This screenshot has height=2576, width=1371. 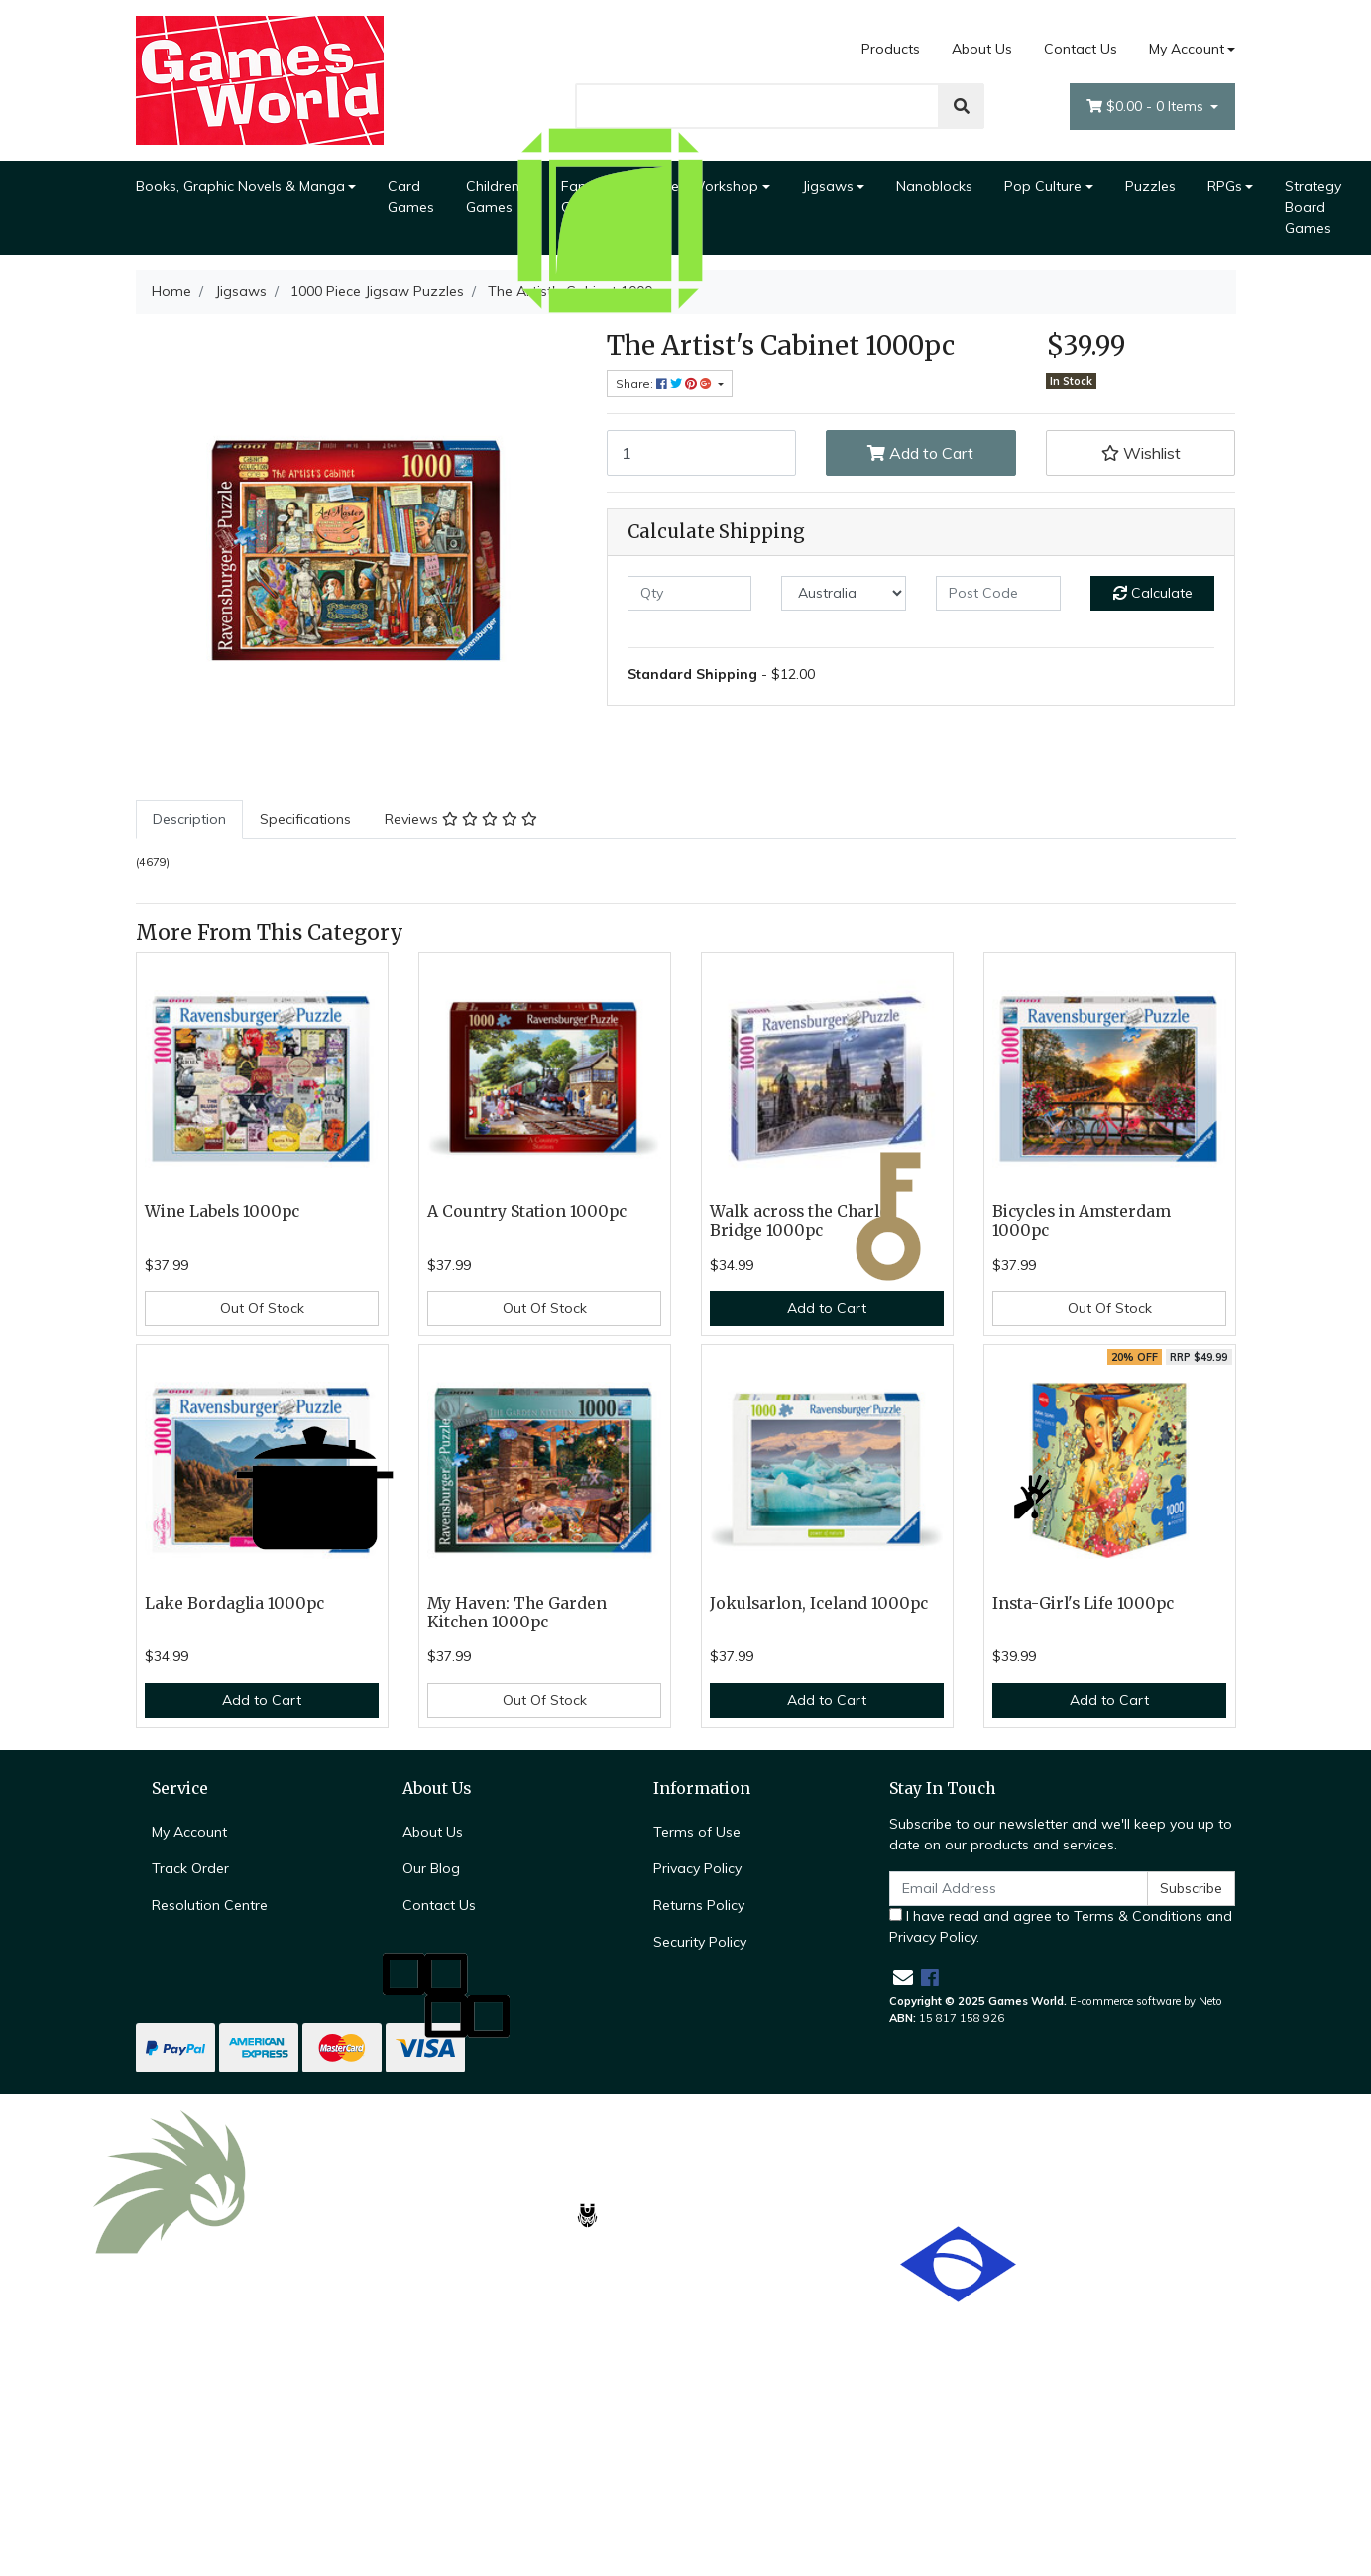 What do you see at coordinates (958, 2264) in the screenshot?
I see `select brazilian portuguese language` at bounding box center [958, 2264].